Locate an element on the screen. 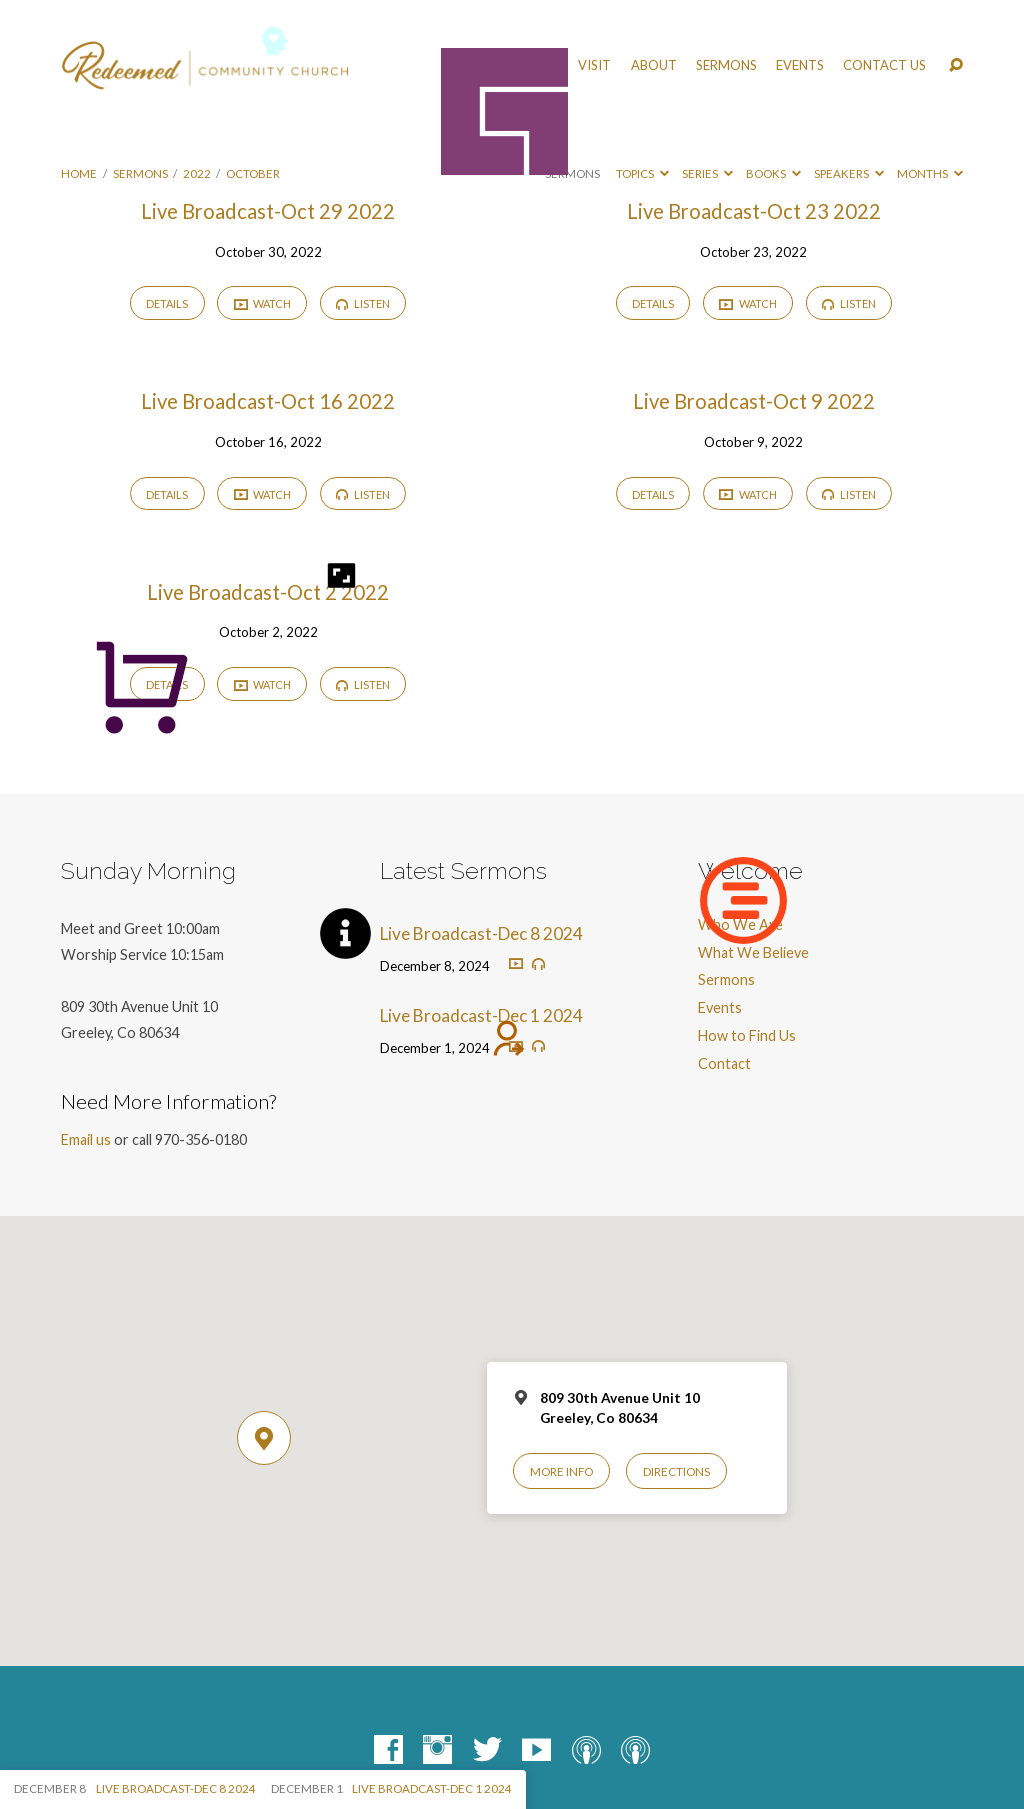 Image resolution: width=1024 pixels, height=1809 pixels. open the When I Work app is located at coordinates (743, 900).